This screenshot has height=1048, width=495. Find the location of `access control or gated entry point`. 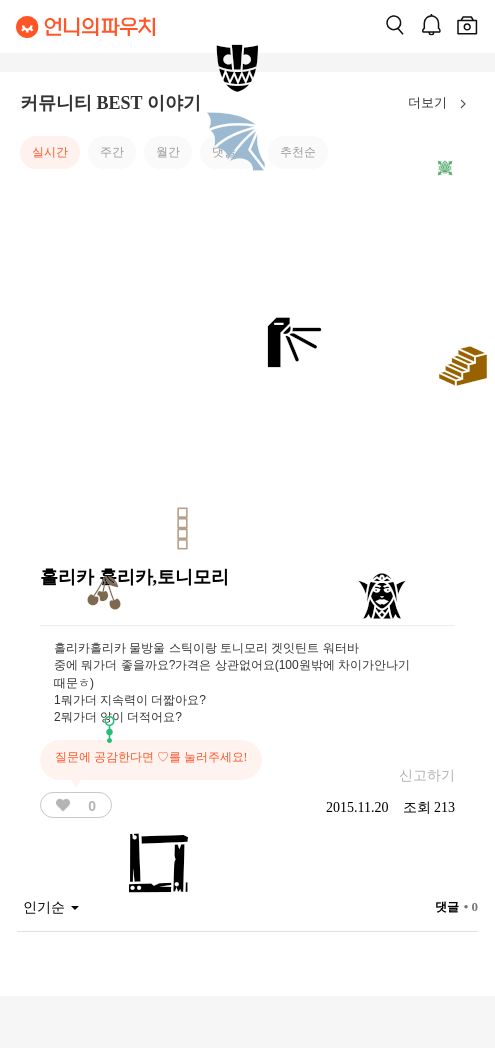

access control or gated entry point is located at coordinates (294, 340).